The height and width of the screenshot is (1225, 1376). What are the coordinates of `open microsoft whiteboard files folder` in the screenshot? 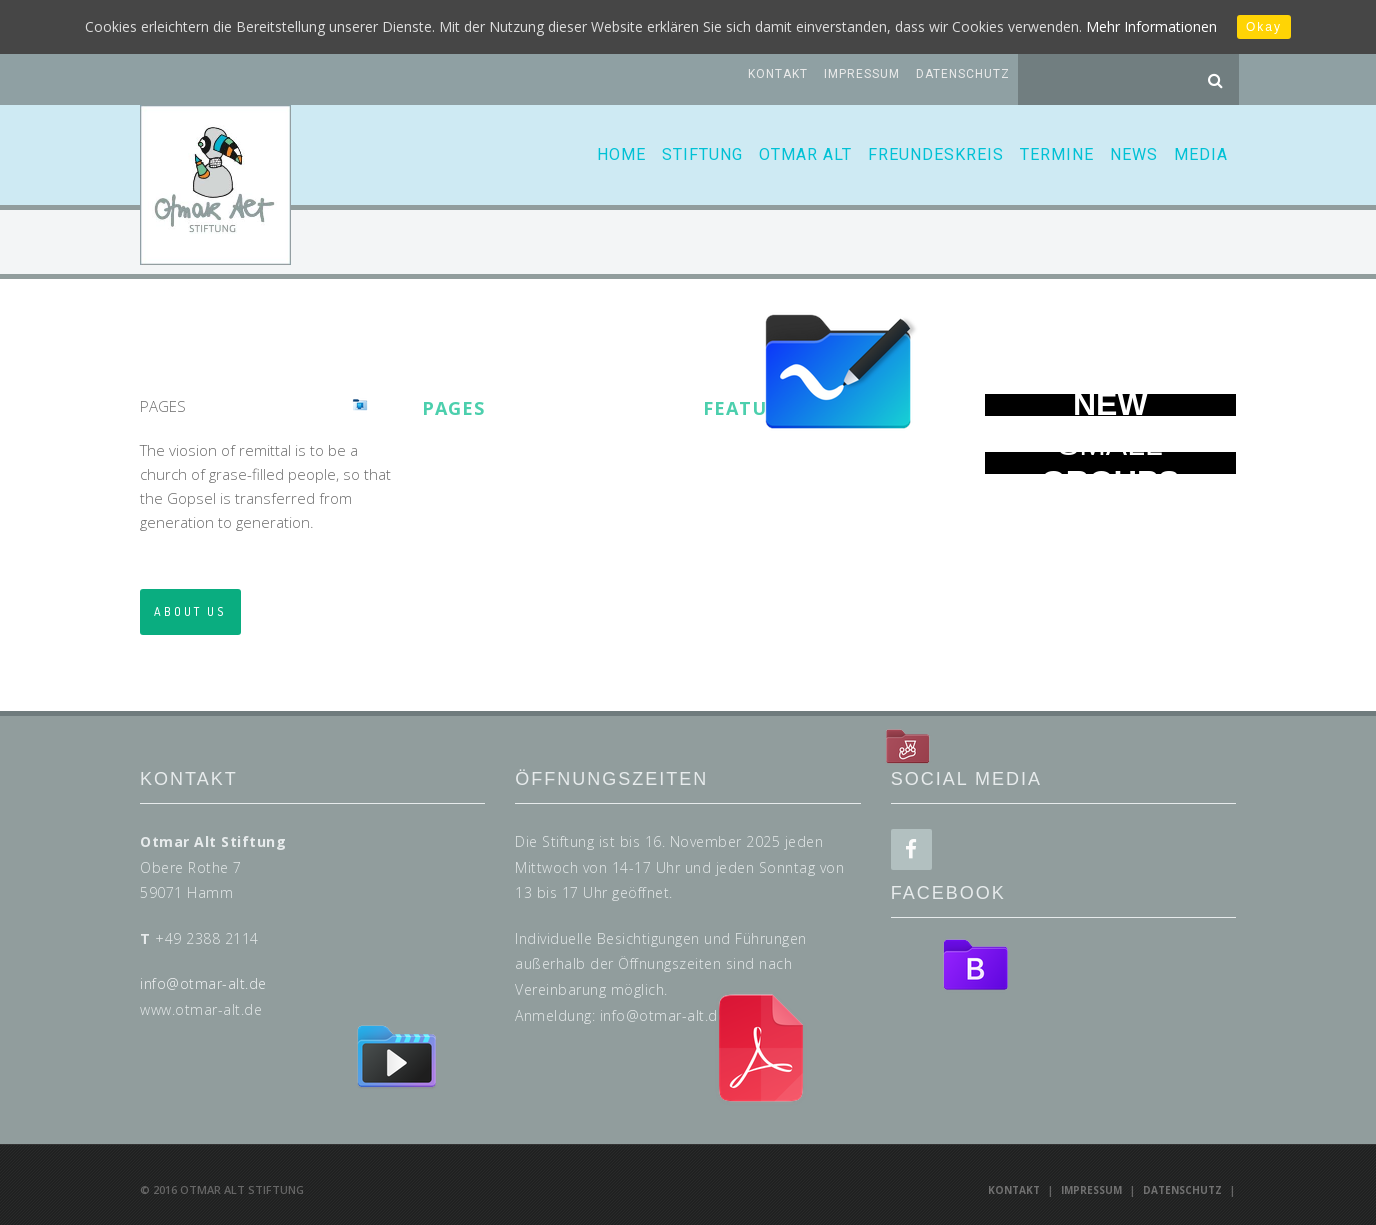 It's located at (837, 375).